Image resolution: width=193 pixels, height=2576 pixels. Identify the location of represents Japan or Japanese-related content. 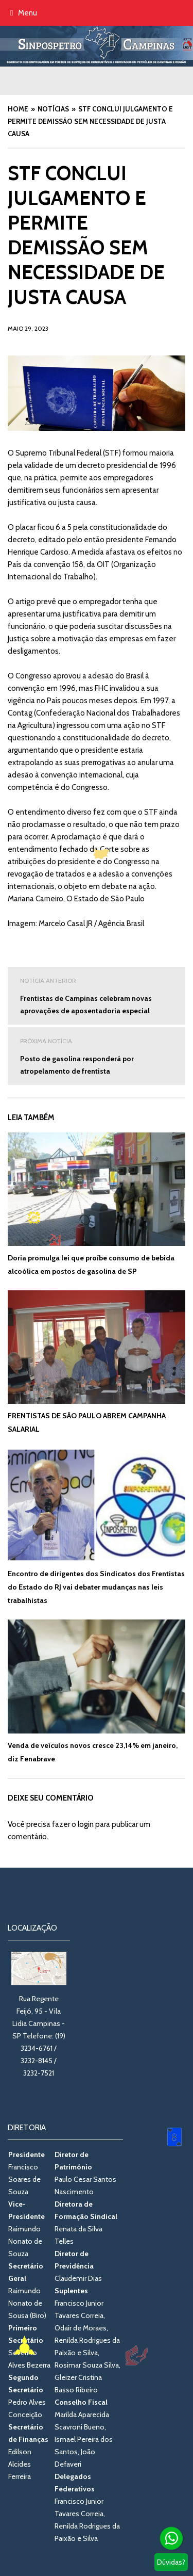
(29, 421).